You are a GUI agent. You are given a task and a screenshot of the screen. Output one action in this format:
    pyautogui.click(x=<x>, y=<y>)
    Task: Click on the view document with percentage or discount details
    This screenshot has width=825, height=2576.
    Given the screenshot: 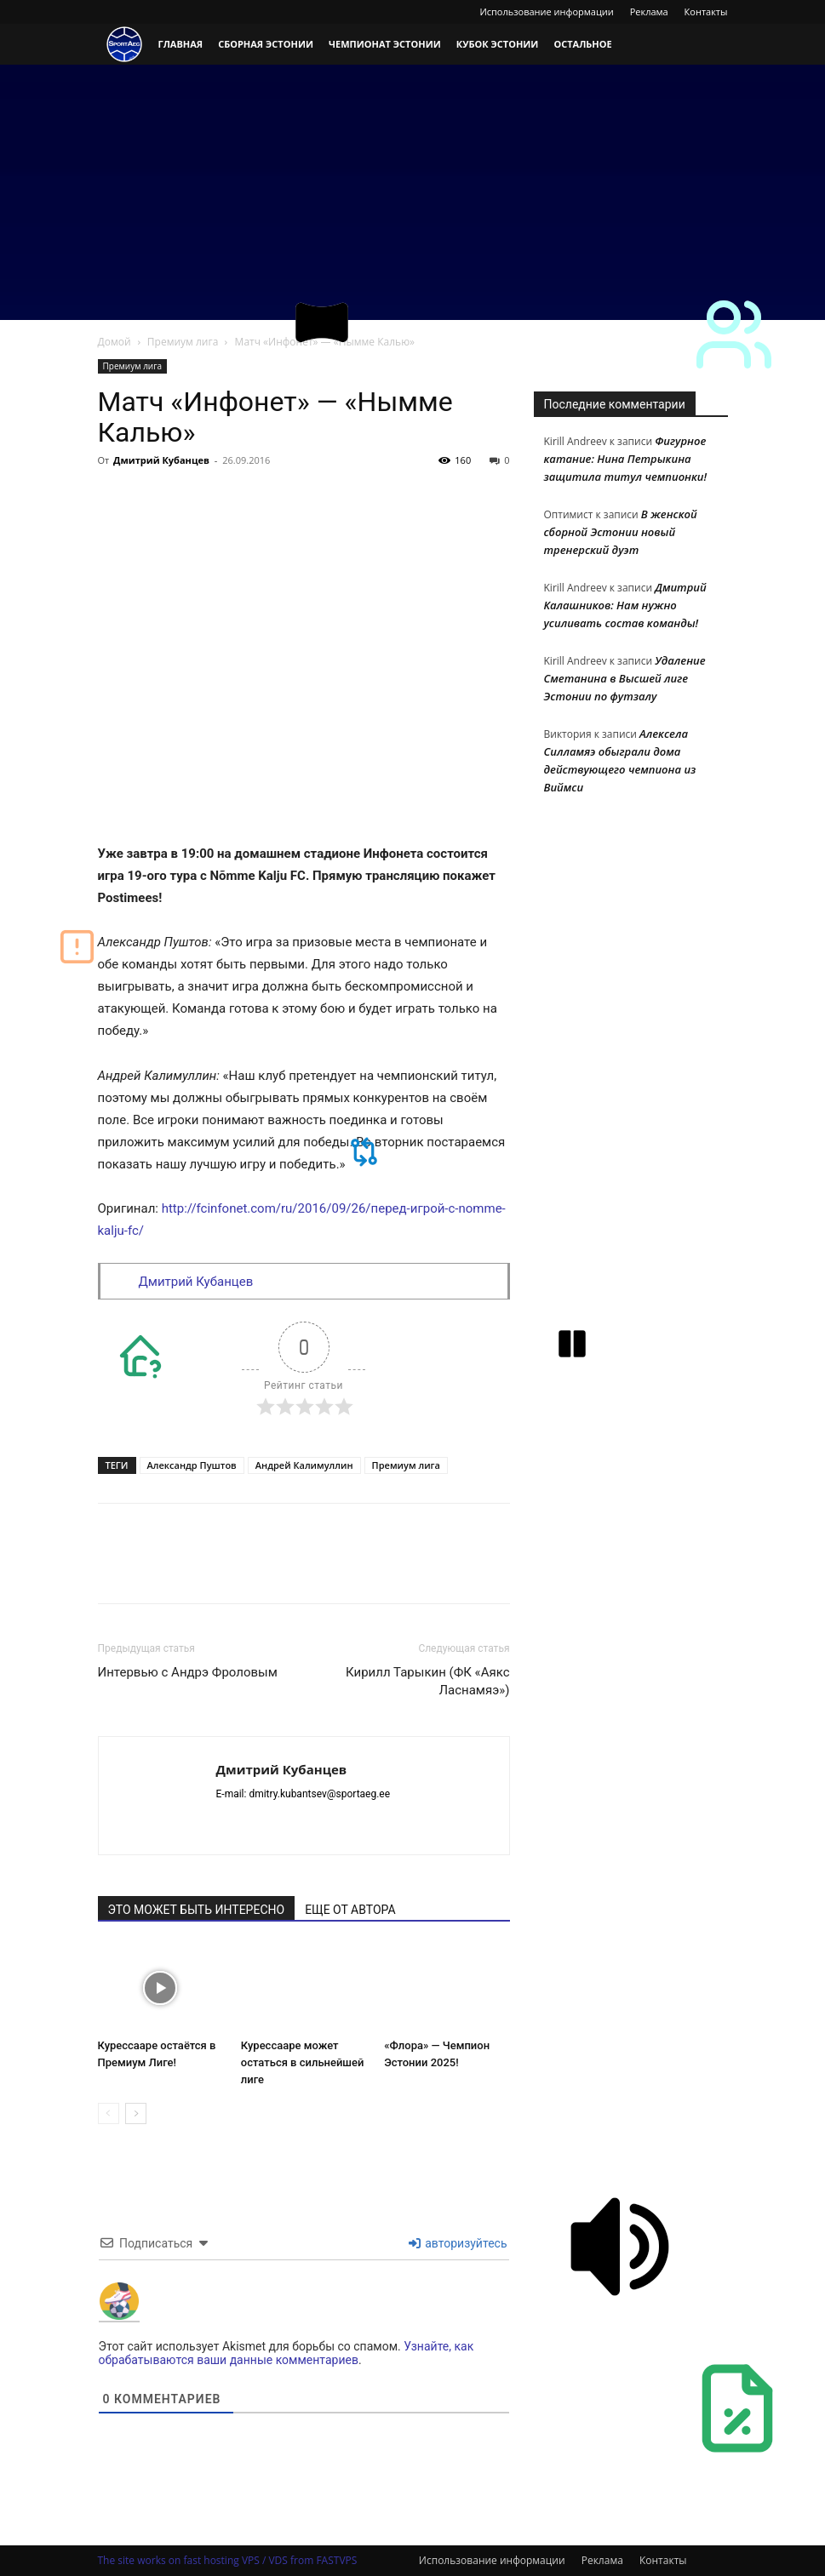 What is the action you would take?
    pyautogui.click(x=737, y=2408)
    